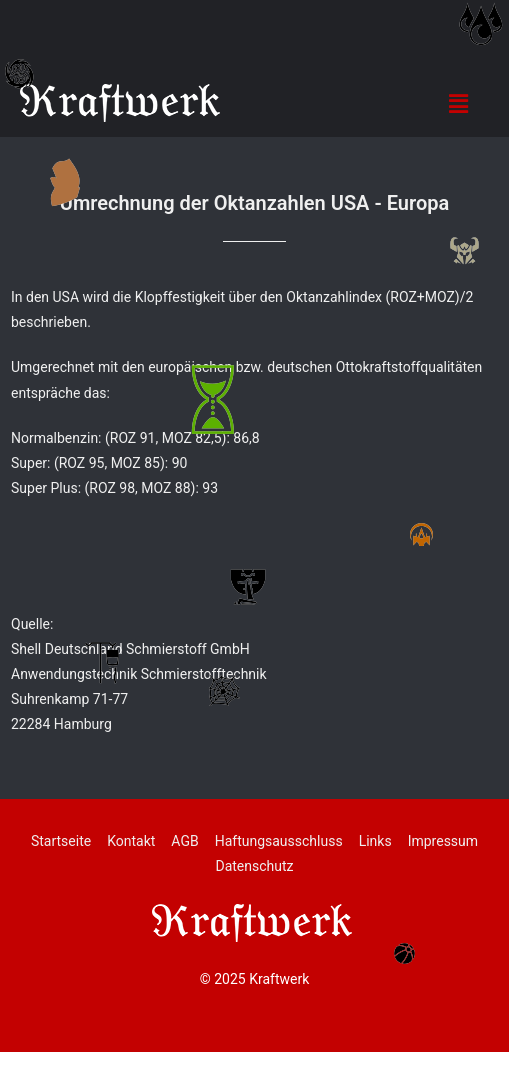 The image size is (509, 1084). What do you see at coordinates (248, 587) in the screenshot?
I see `mute audio or sound effects` at bounding box center [248, 587].